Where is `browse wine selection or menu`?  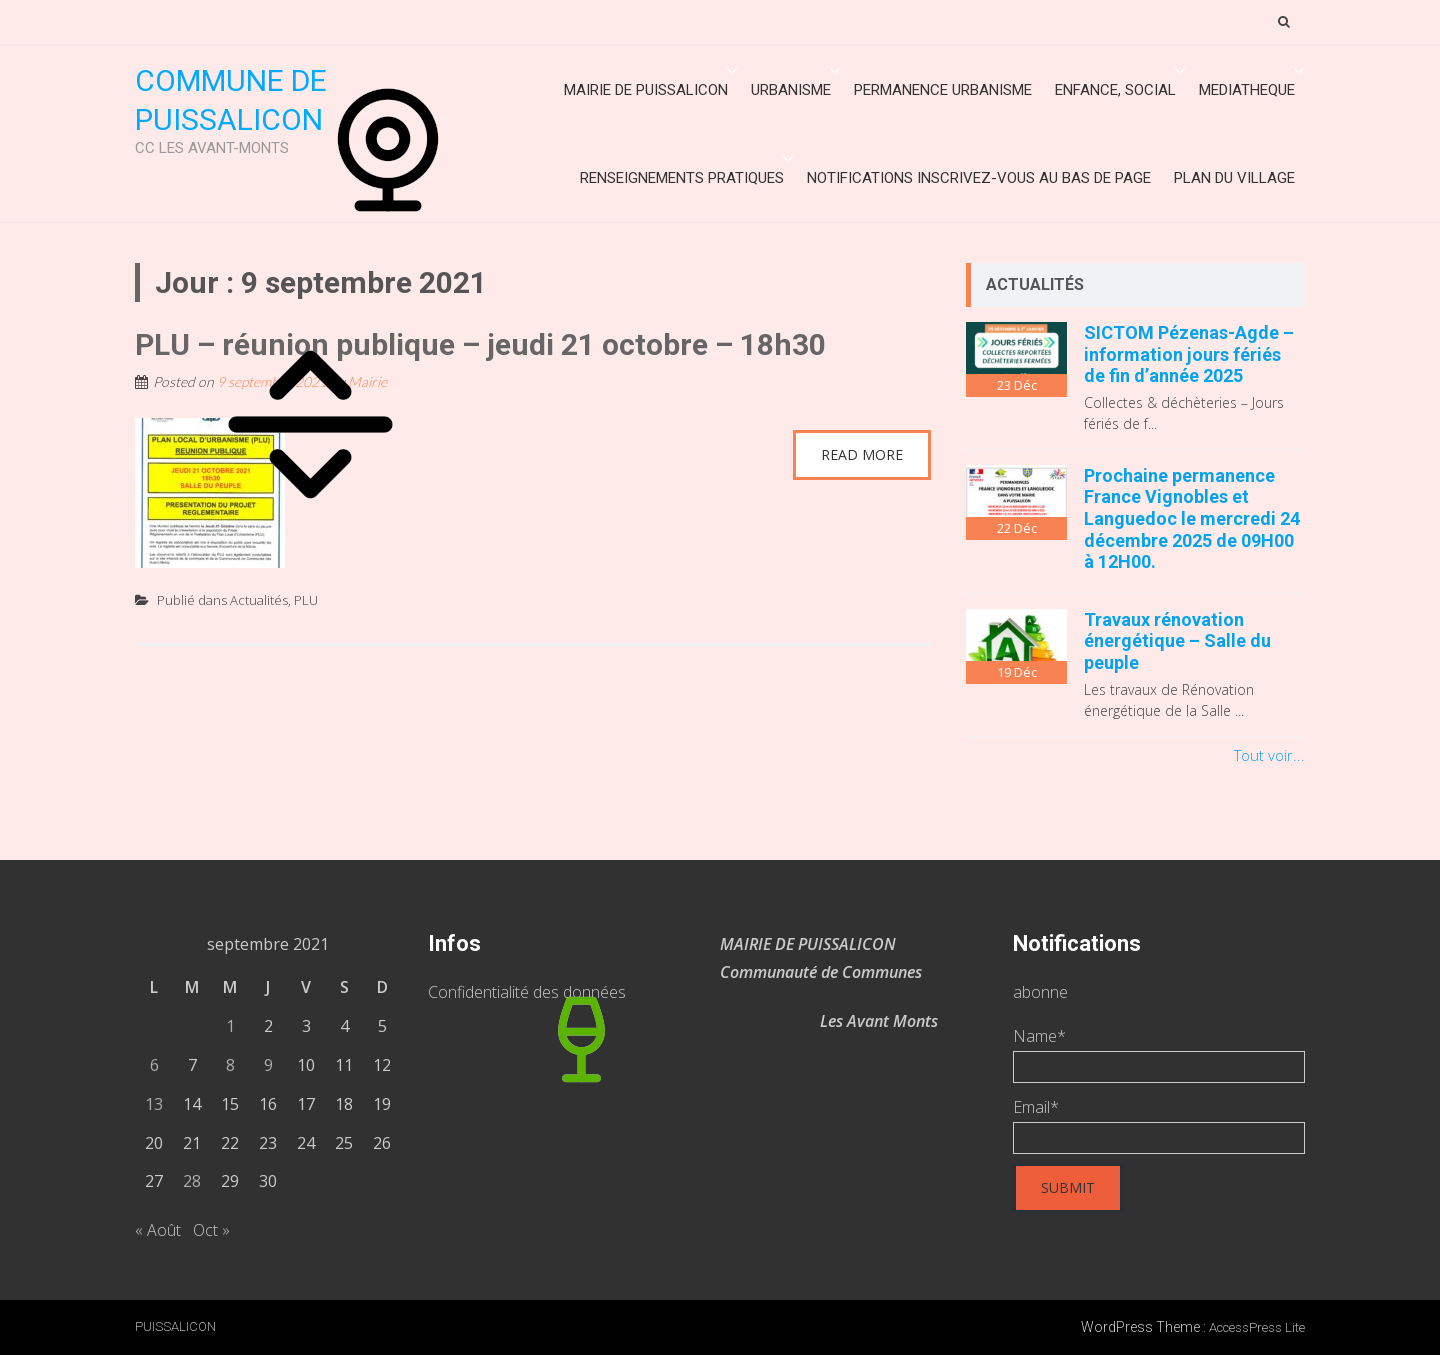 browse wine selection or menu is located at coordinates (581, 1039).